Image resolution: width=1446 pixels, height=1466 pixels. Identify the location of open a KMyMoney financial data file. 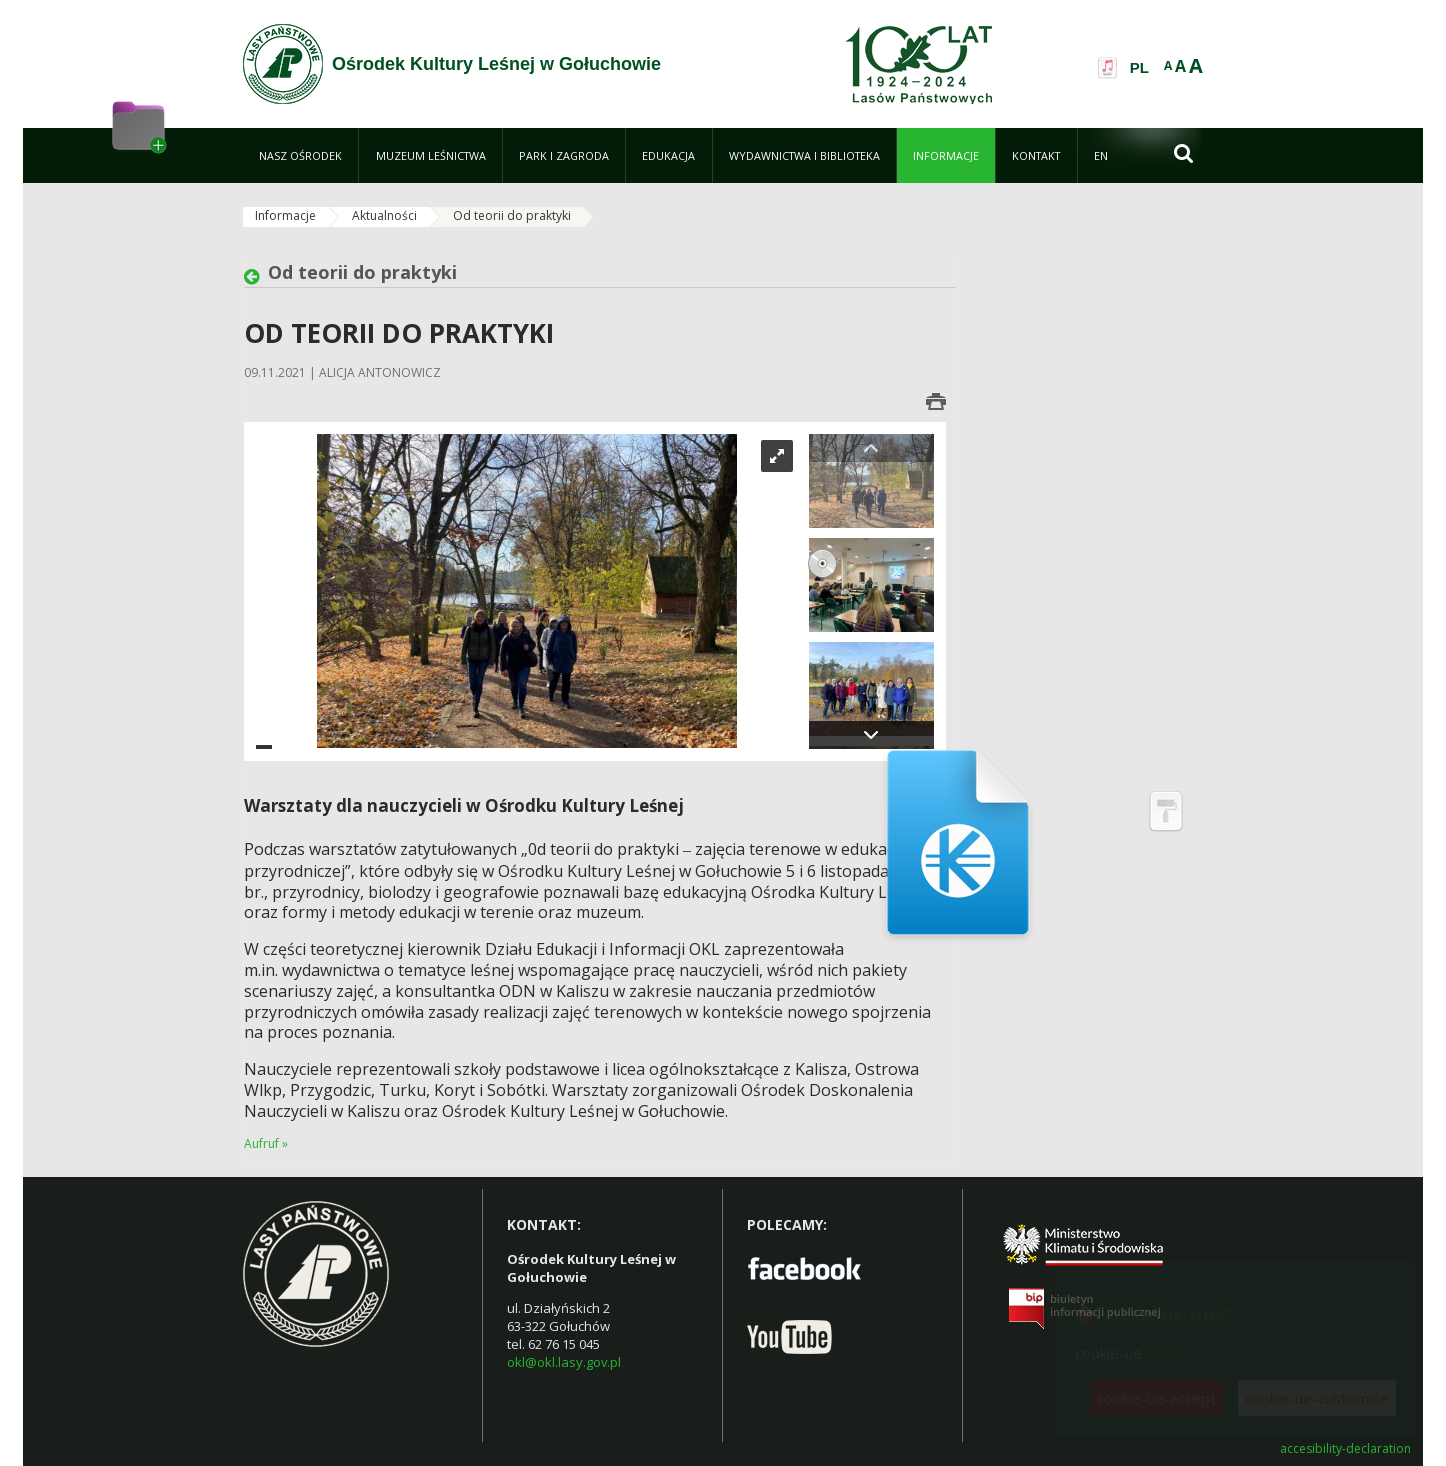
(958, 846).